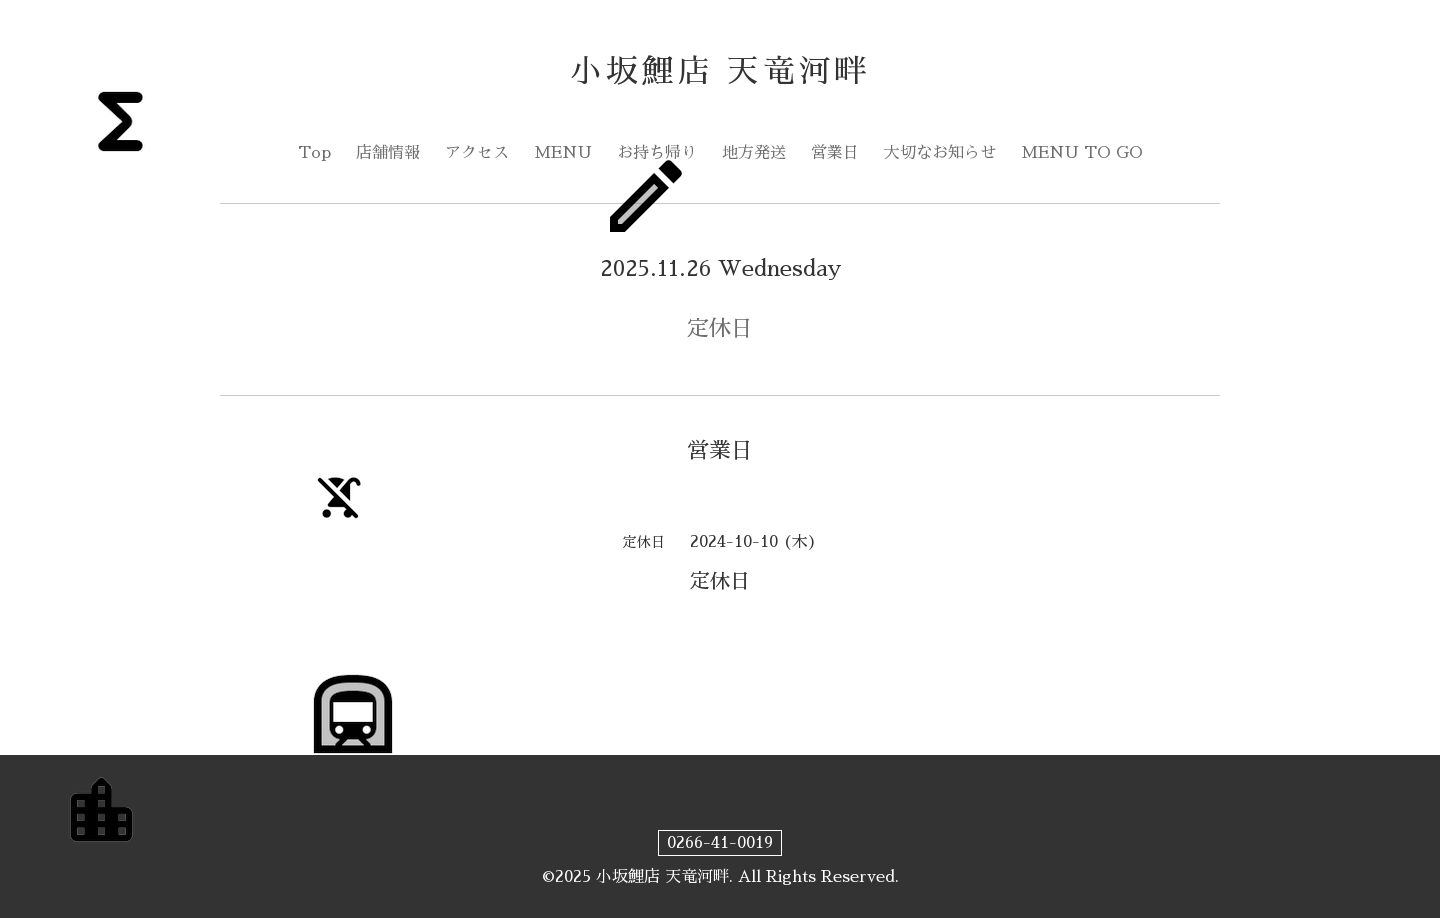 The image size is (1440, 918). What do you see at coordinates (339, 496) in the screenshot?
I see `indicates strollers are not permitted in this area` at bounding box center [339, 496].